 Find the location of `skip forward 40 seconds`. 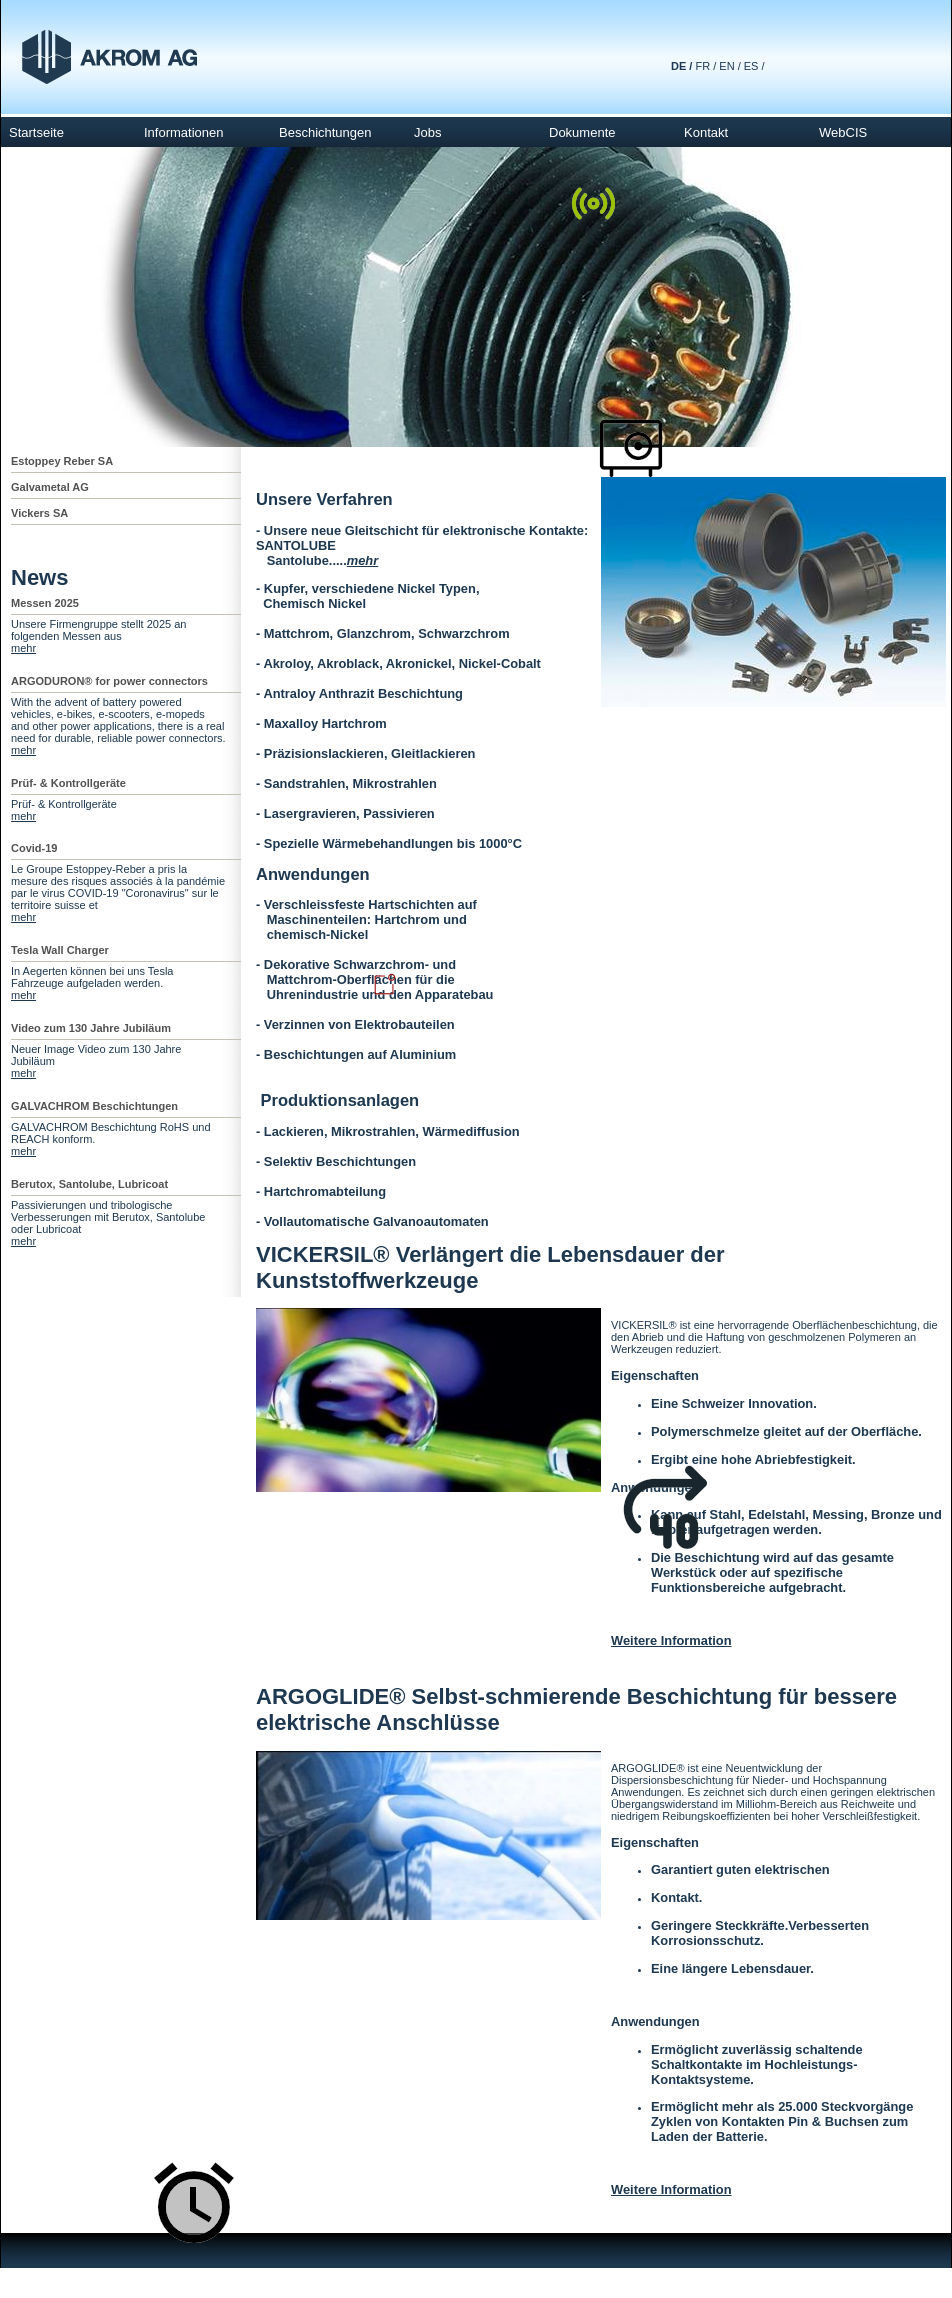

skip forward 40 seconds is located at coordinates (667, 1509).